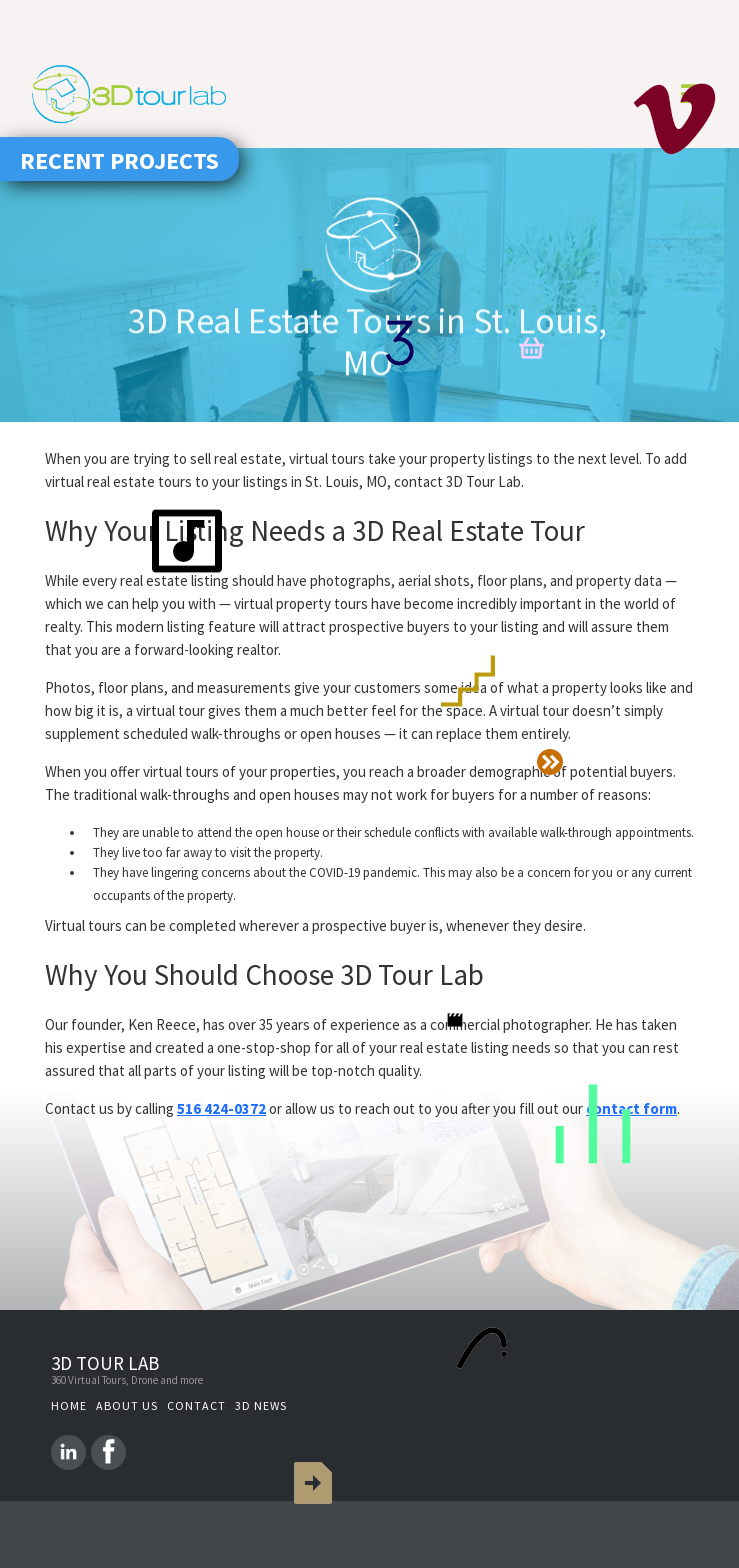  Describe the element at coordinates (187, 541) in the screenshot. I see `open music video player` at that location.